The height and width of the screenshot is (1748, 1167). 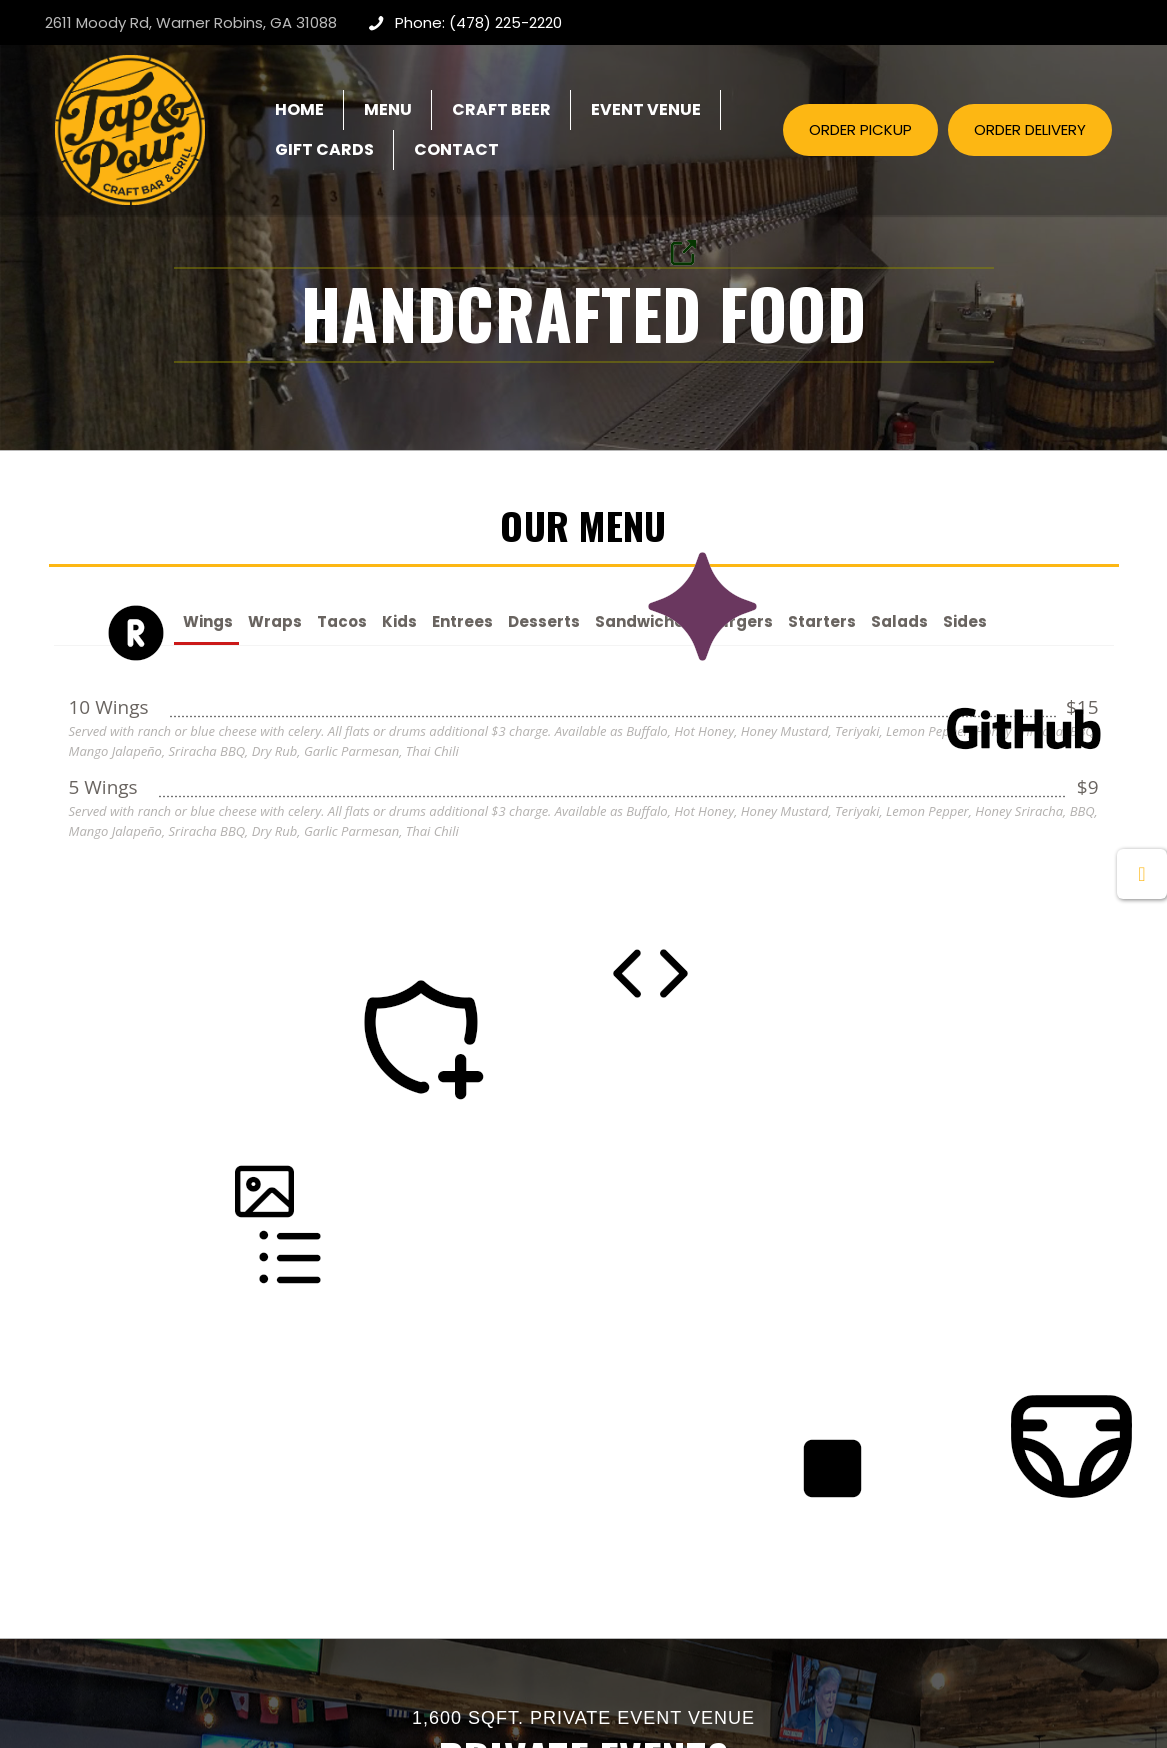 What do you see at coordinates (290, 1257) in the screenshot?
I see `view items as a bulleted list` at bounding box center [290, 1257].